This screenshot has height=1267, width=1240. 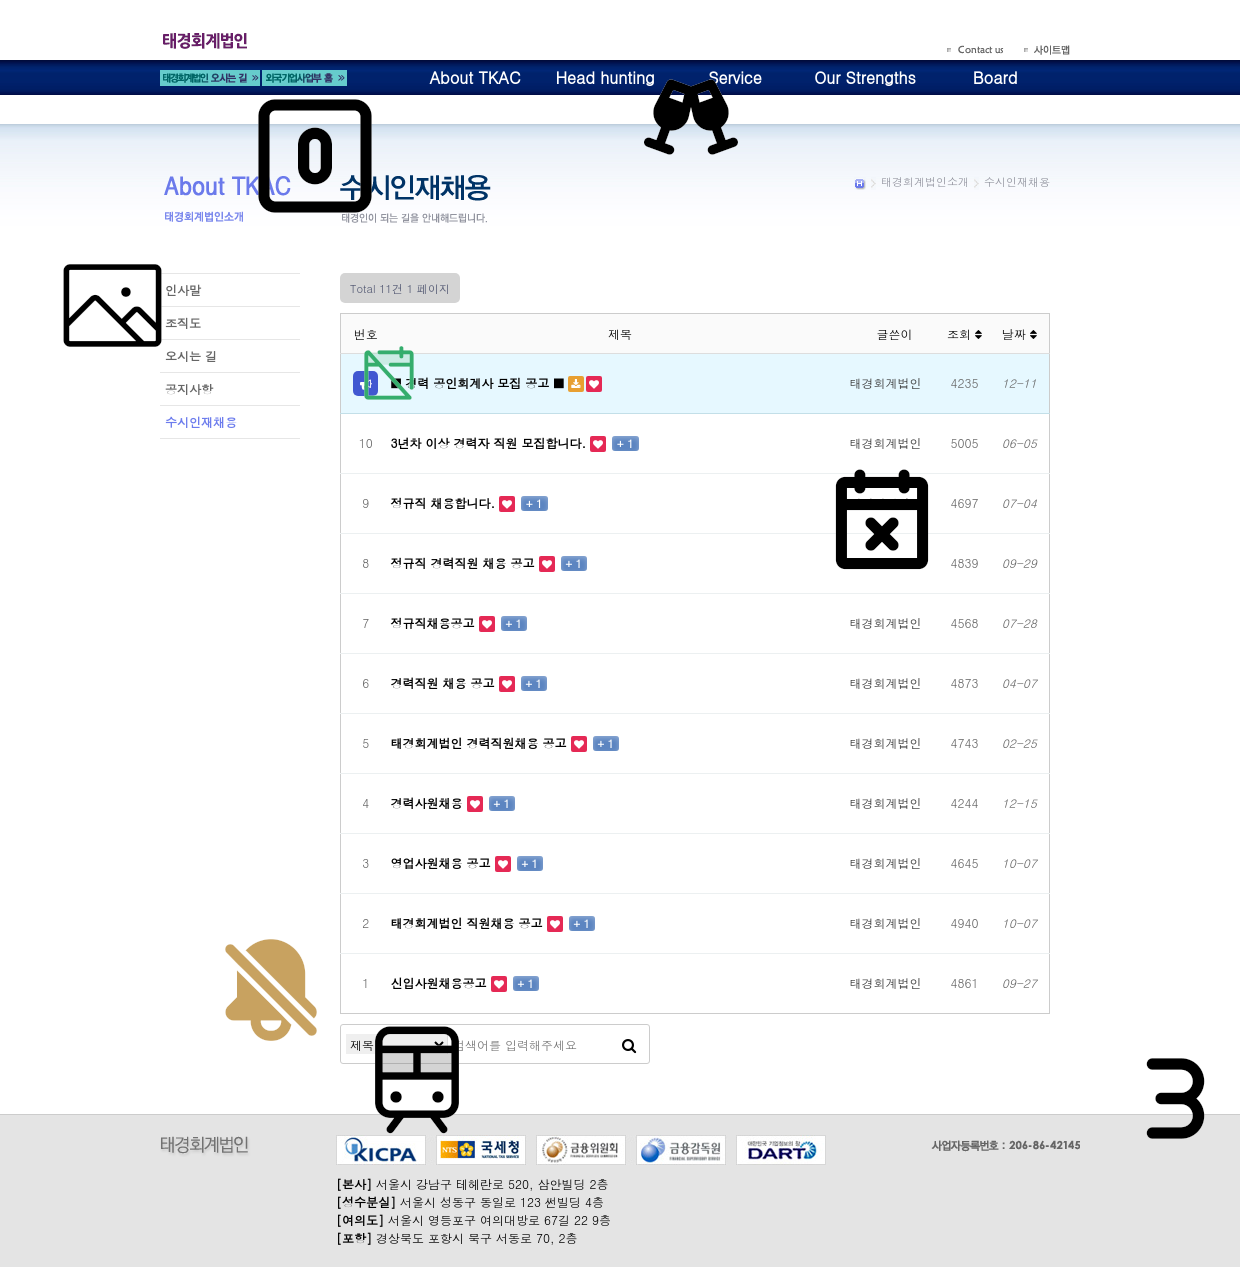 What do you see at coordinates (1175, 1098) in the screenshot?
I see `indicates the number 3 in a list or count` at bounding box center [1175, 1098].